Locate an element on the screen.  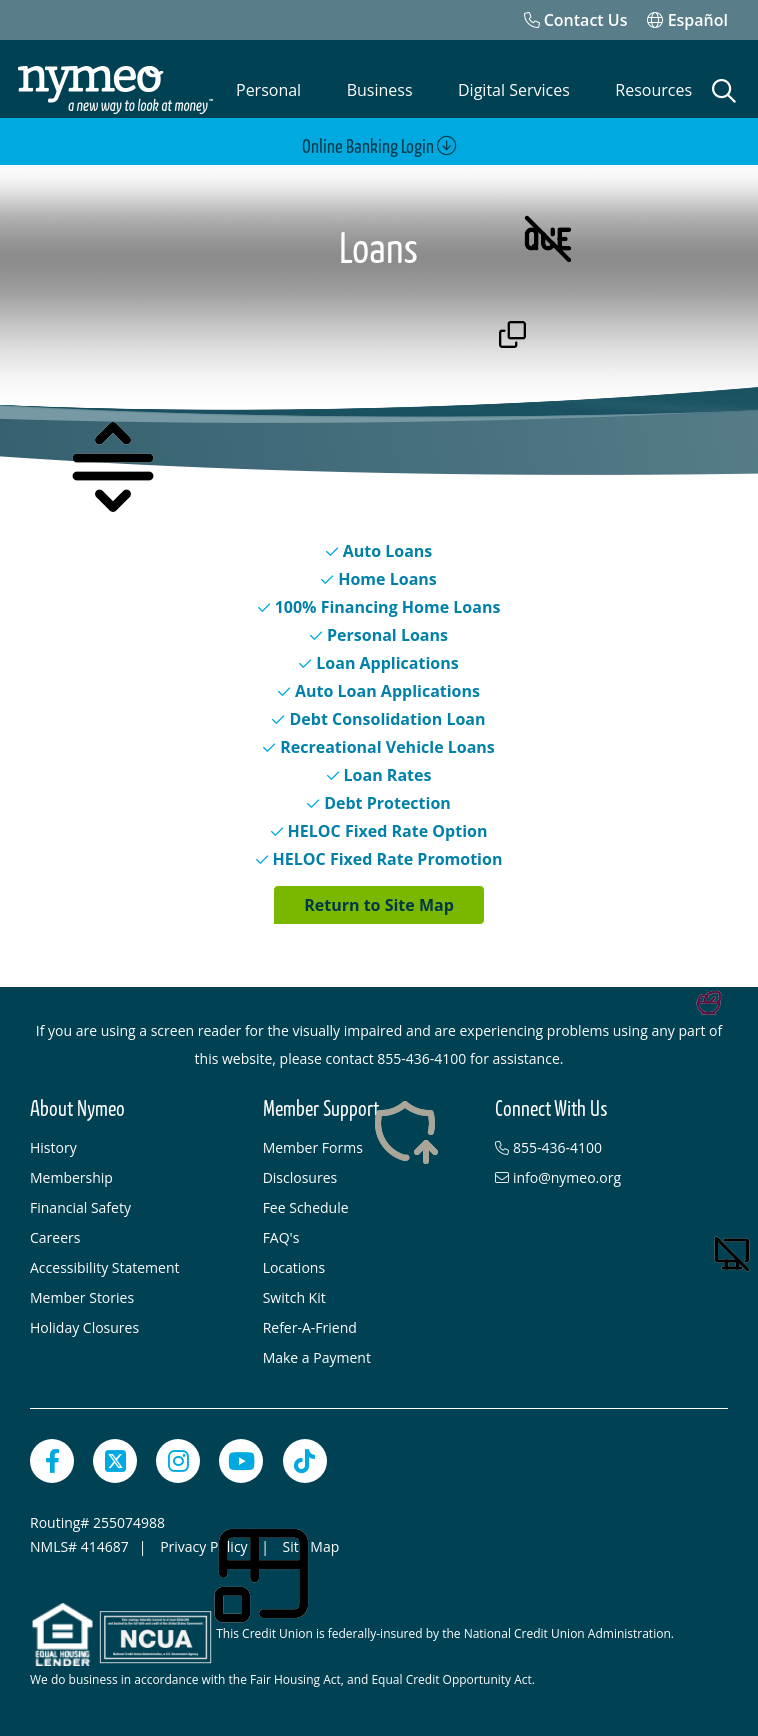
create a table alias or reference is located at coordinates (263, 1573).